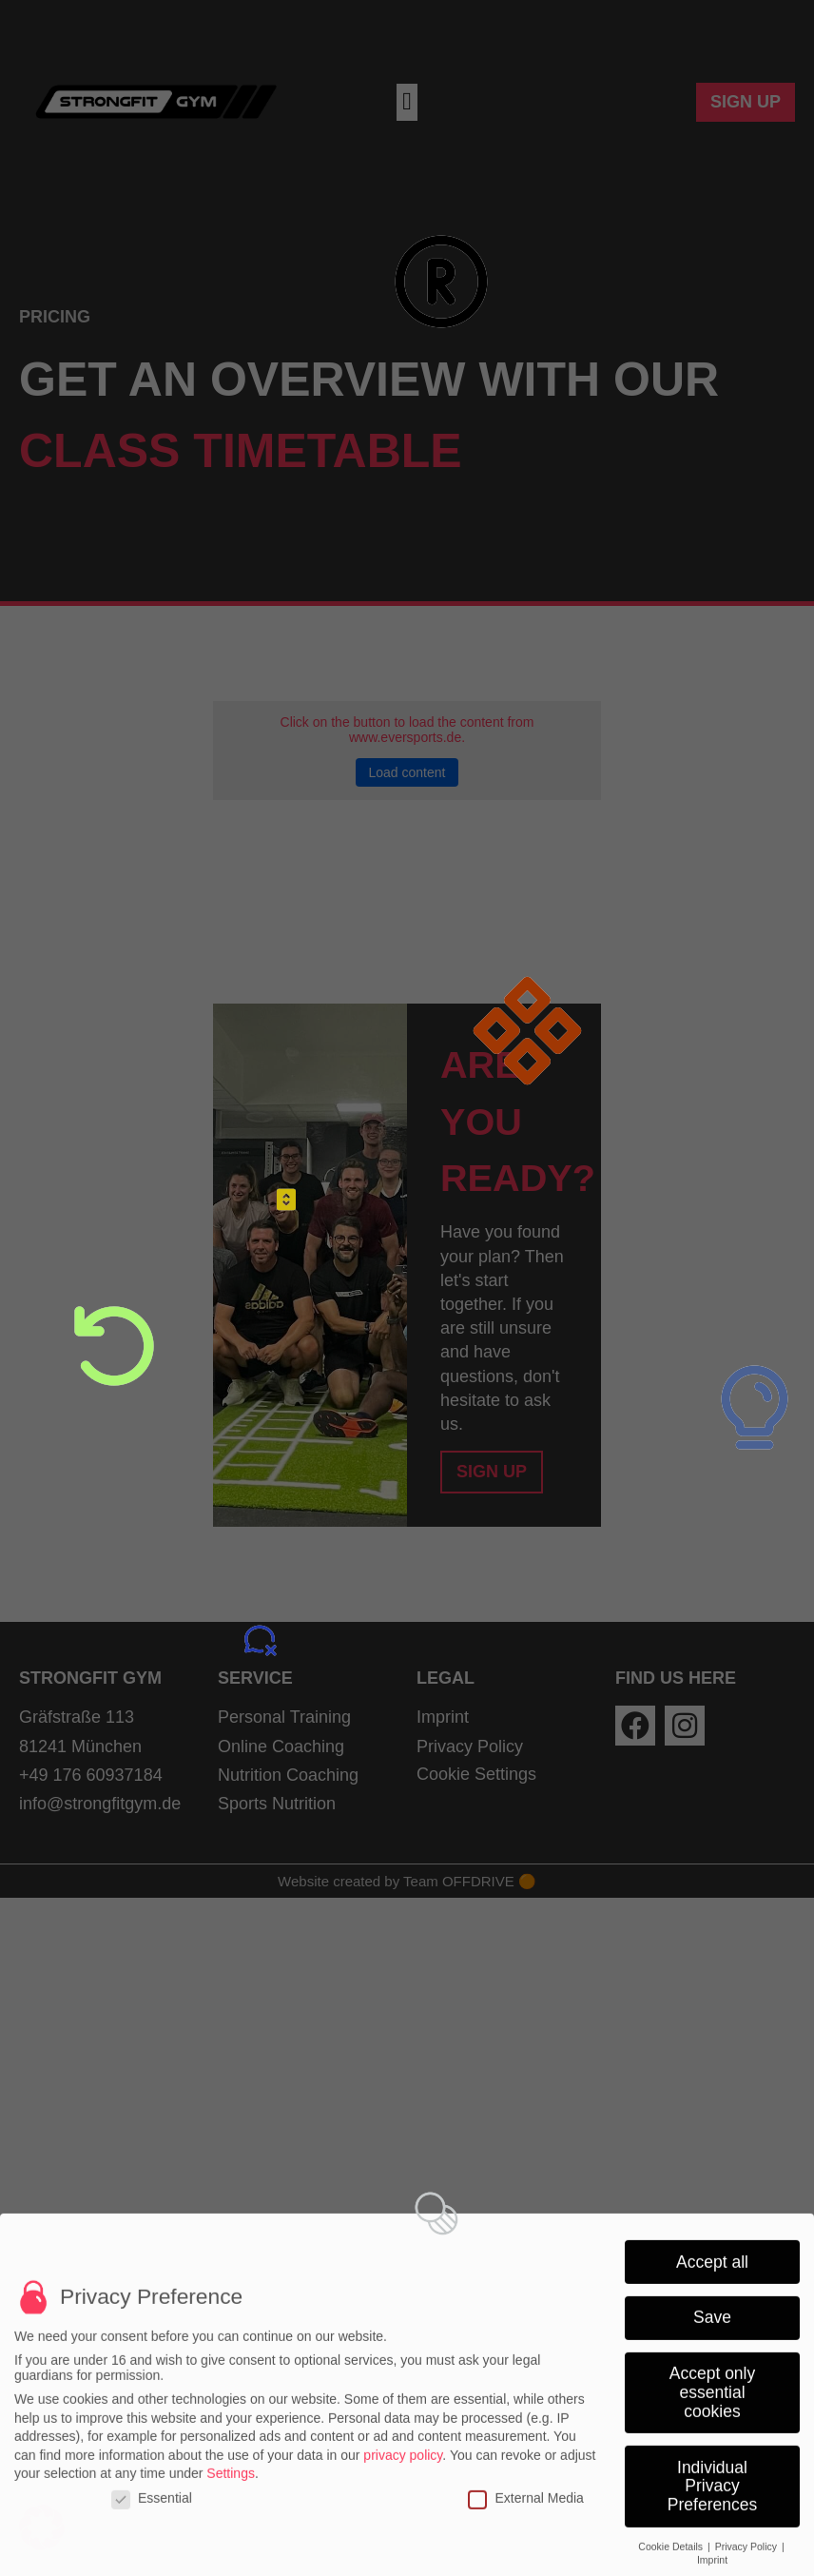  Describe the element at coordinates (114, 1346) in the screenshot. I see `undo the last action` at that location.